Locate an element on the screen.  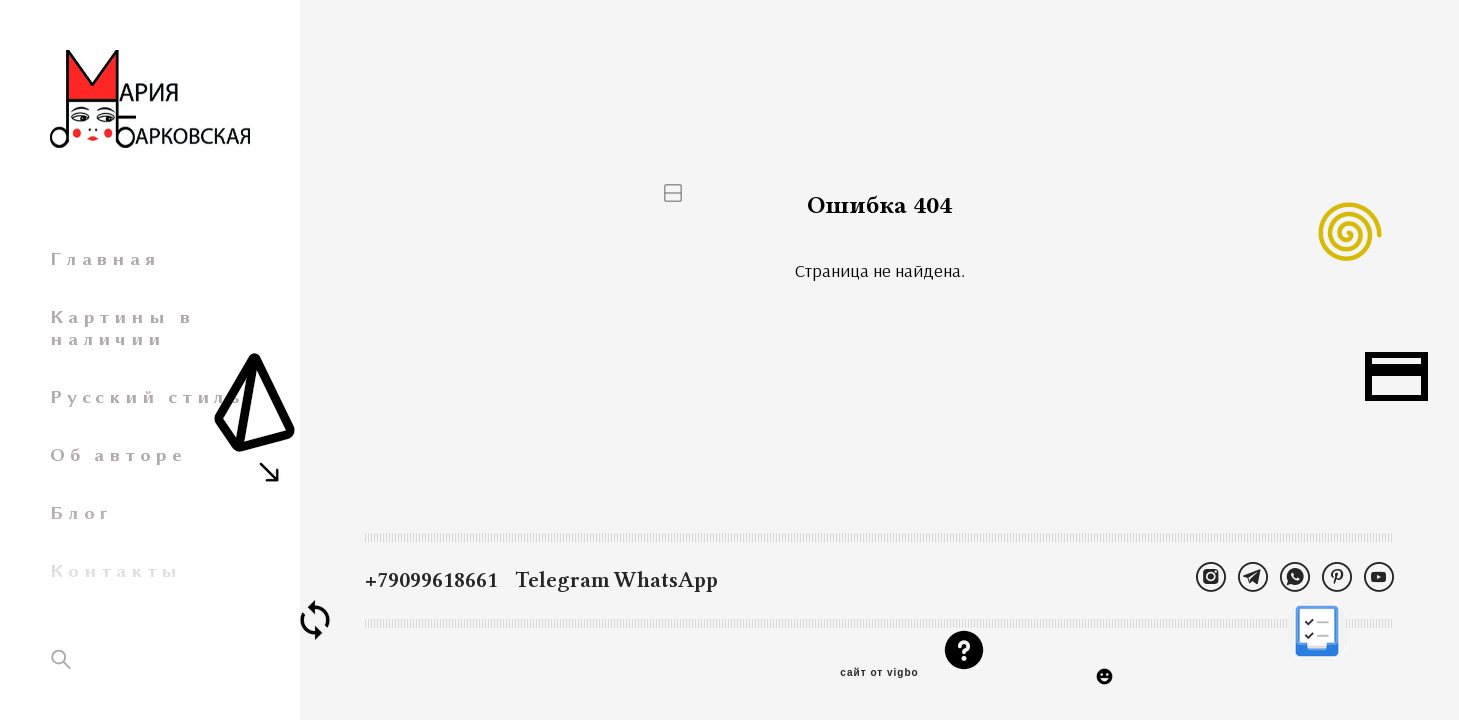
open work-related software or applications is located at coordinates (1317, 631).